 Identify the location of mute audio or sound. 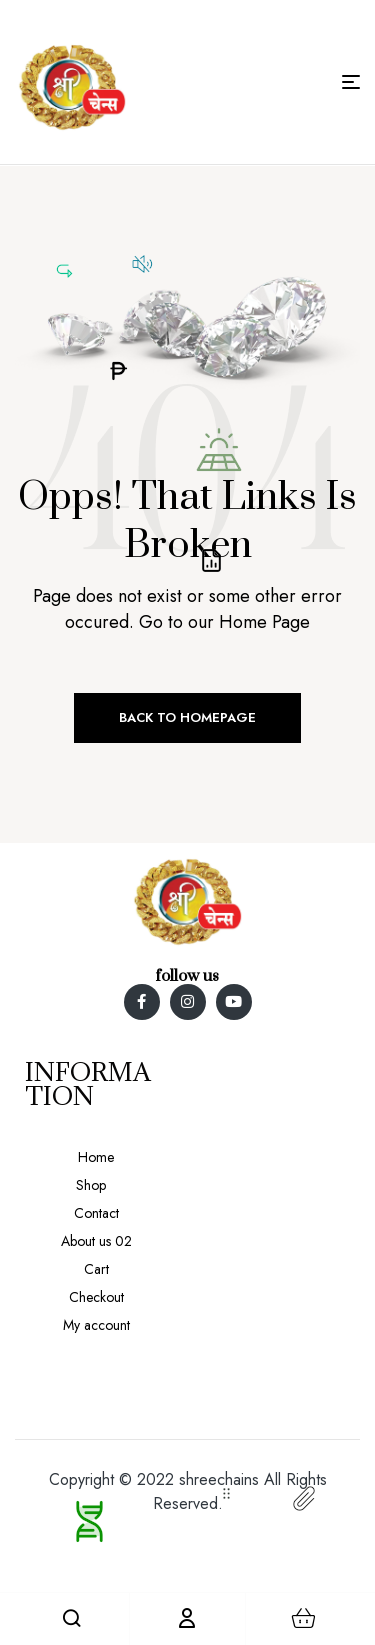
(142, 264).